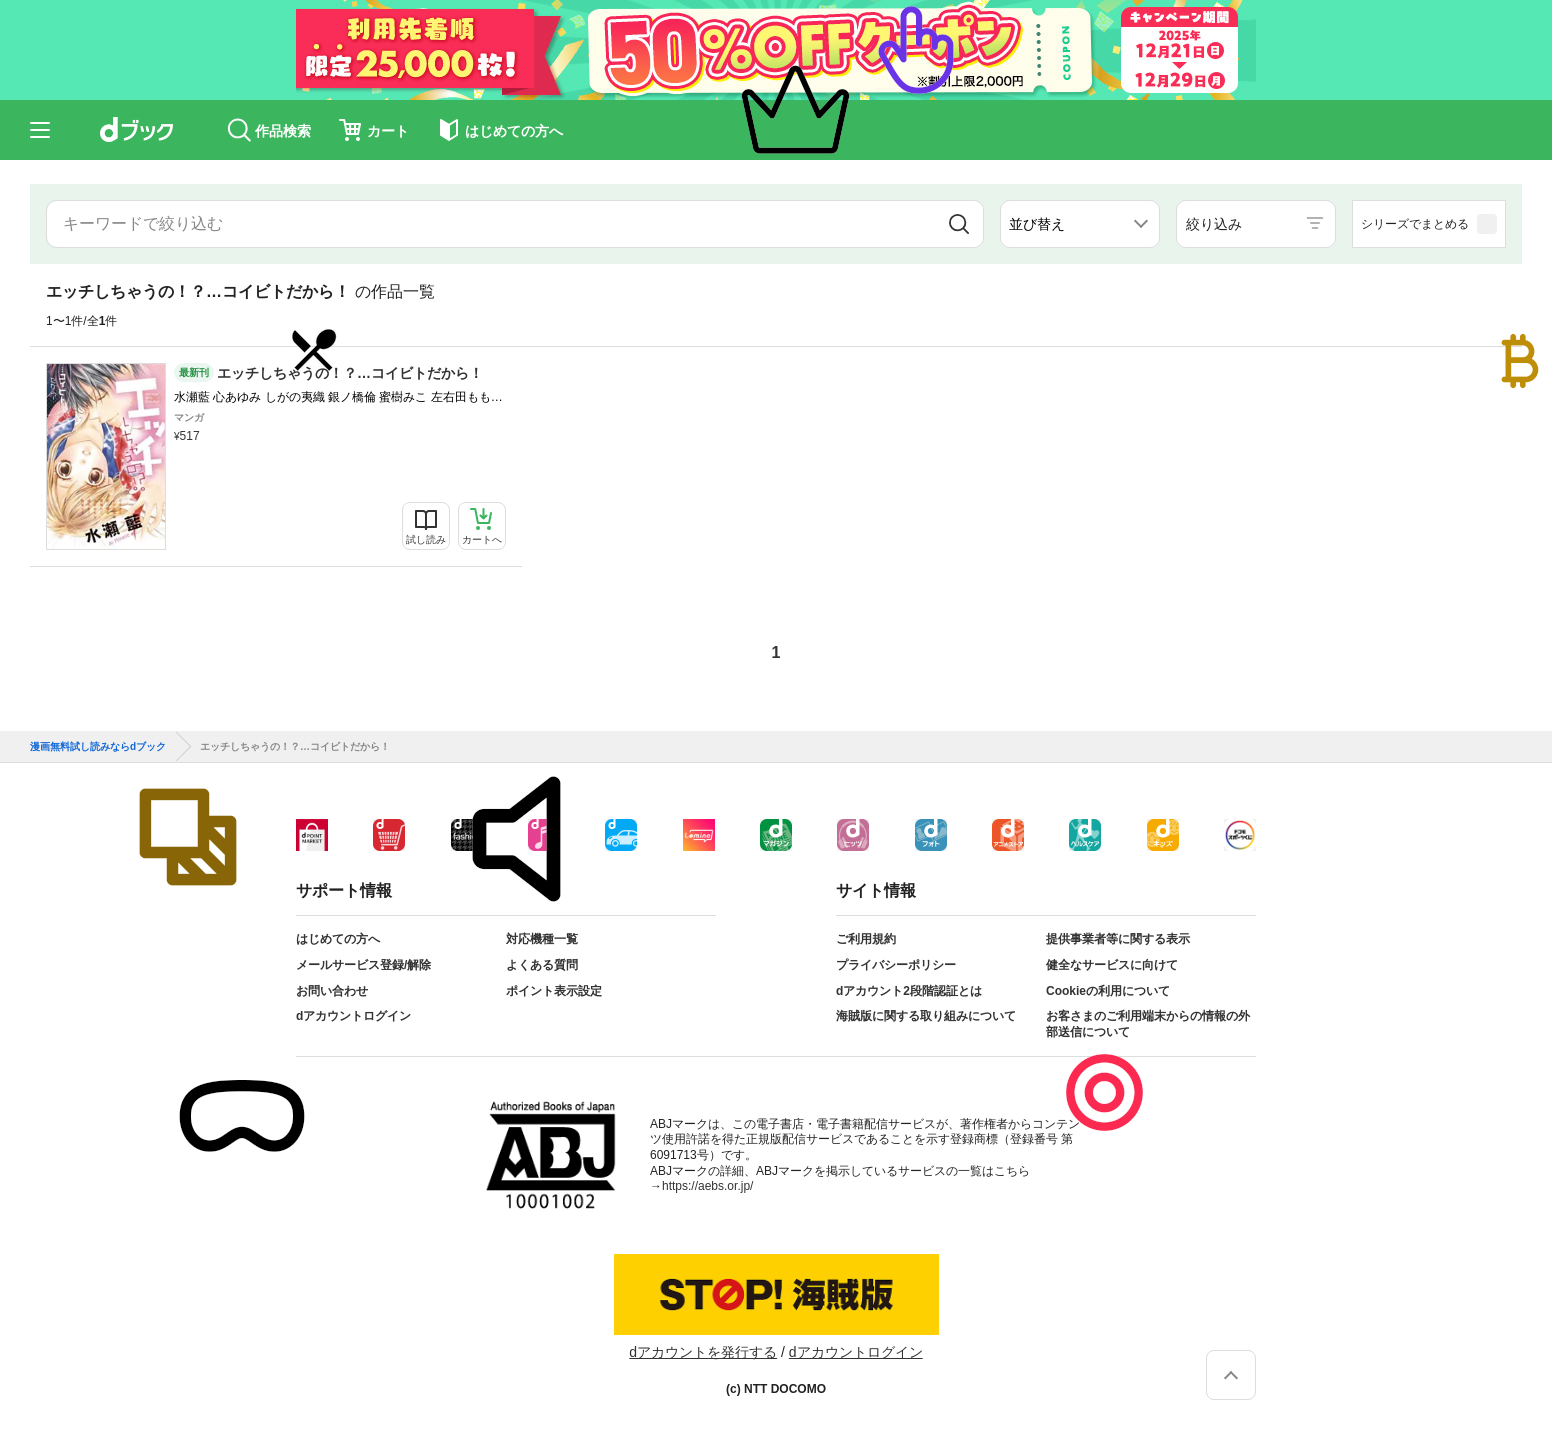 The height and width of the screenshot is (1435, 1552). Describe the element at coordinates (242, 1114) in the screenshot. I see `access apple vision pro settings` at that location.